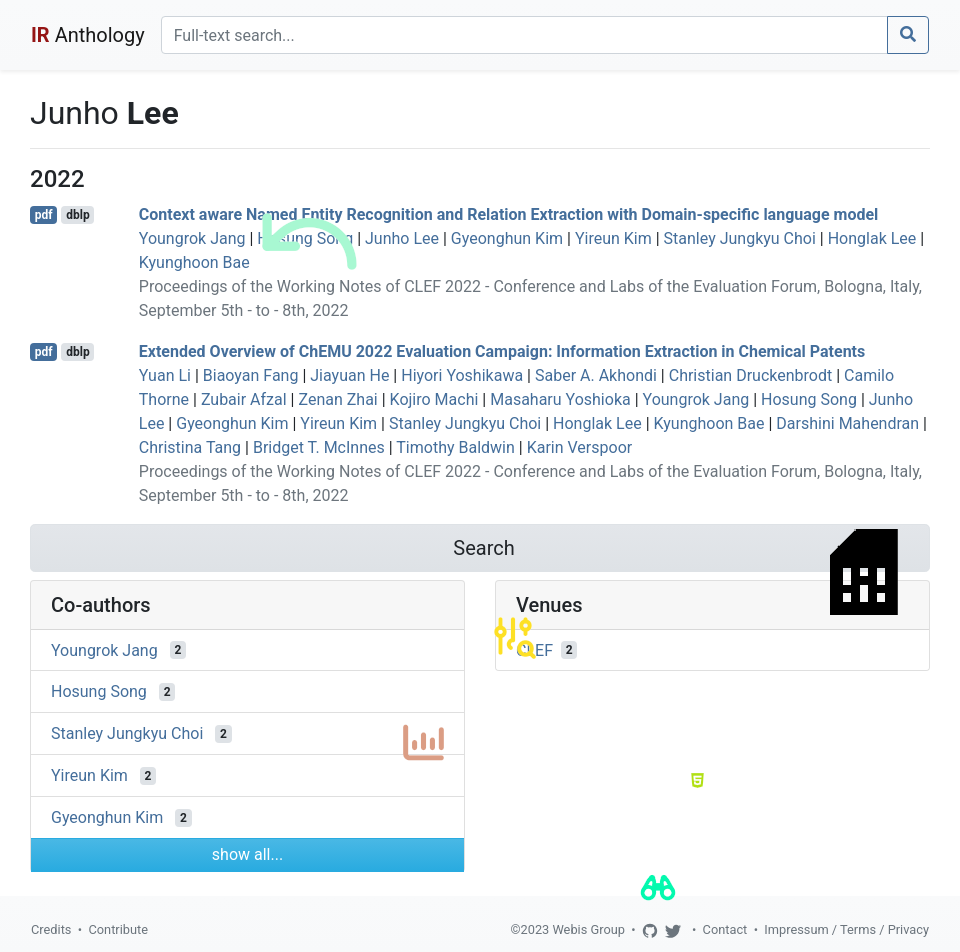 The width and height of the screenshot is (960, 952). What do you see at coordinates (309, 241) in the screenshot?
I see `undo the last action` at bounding box center [309, 241].